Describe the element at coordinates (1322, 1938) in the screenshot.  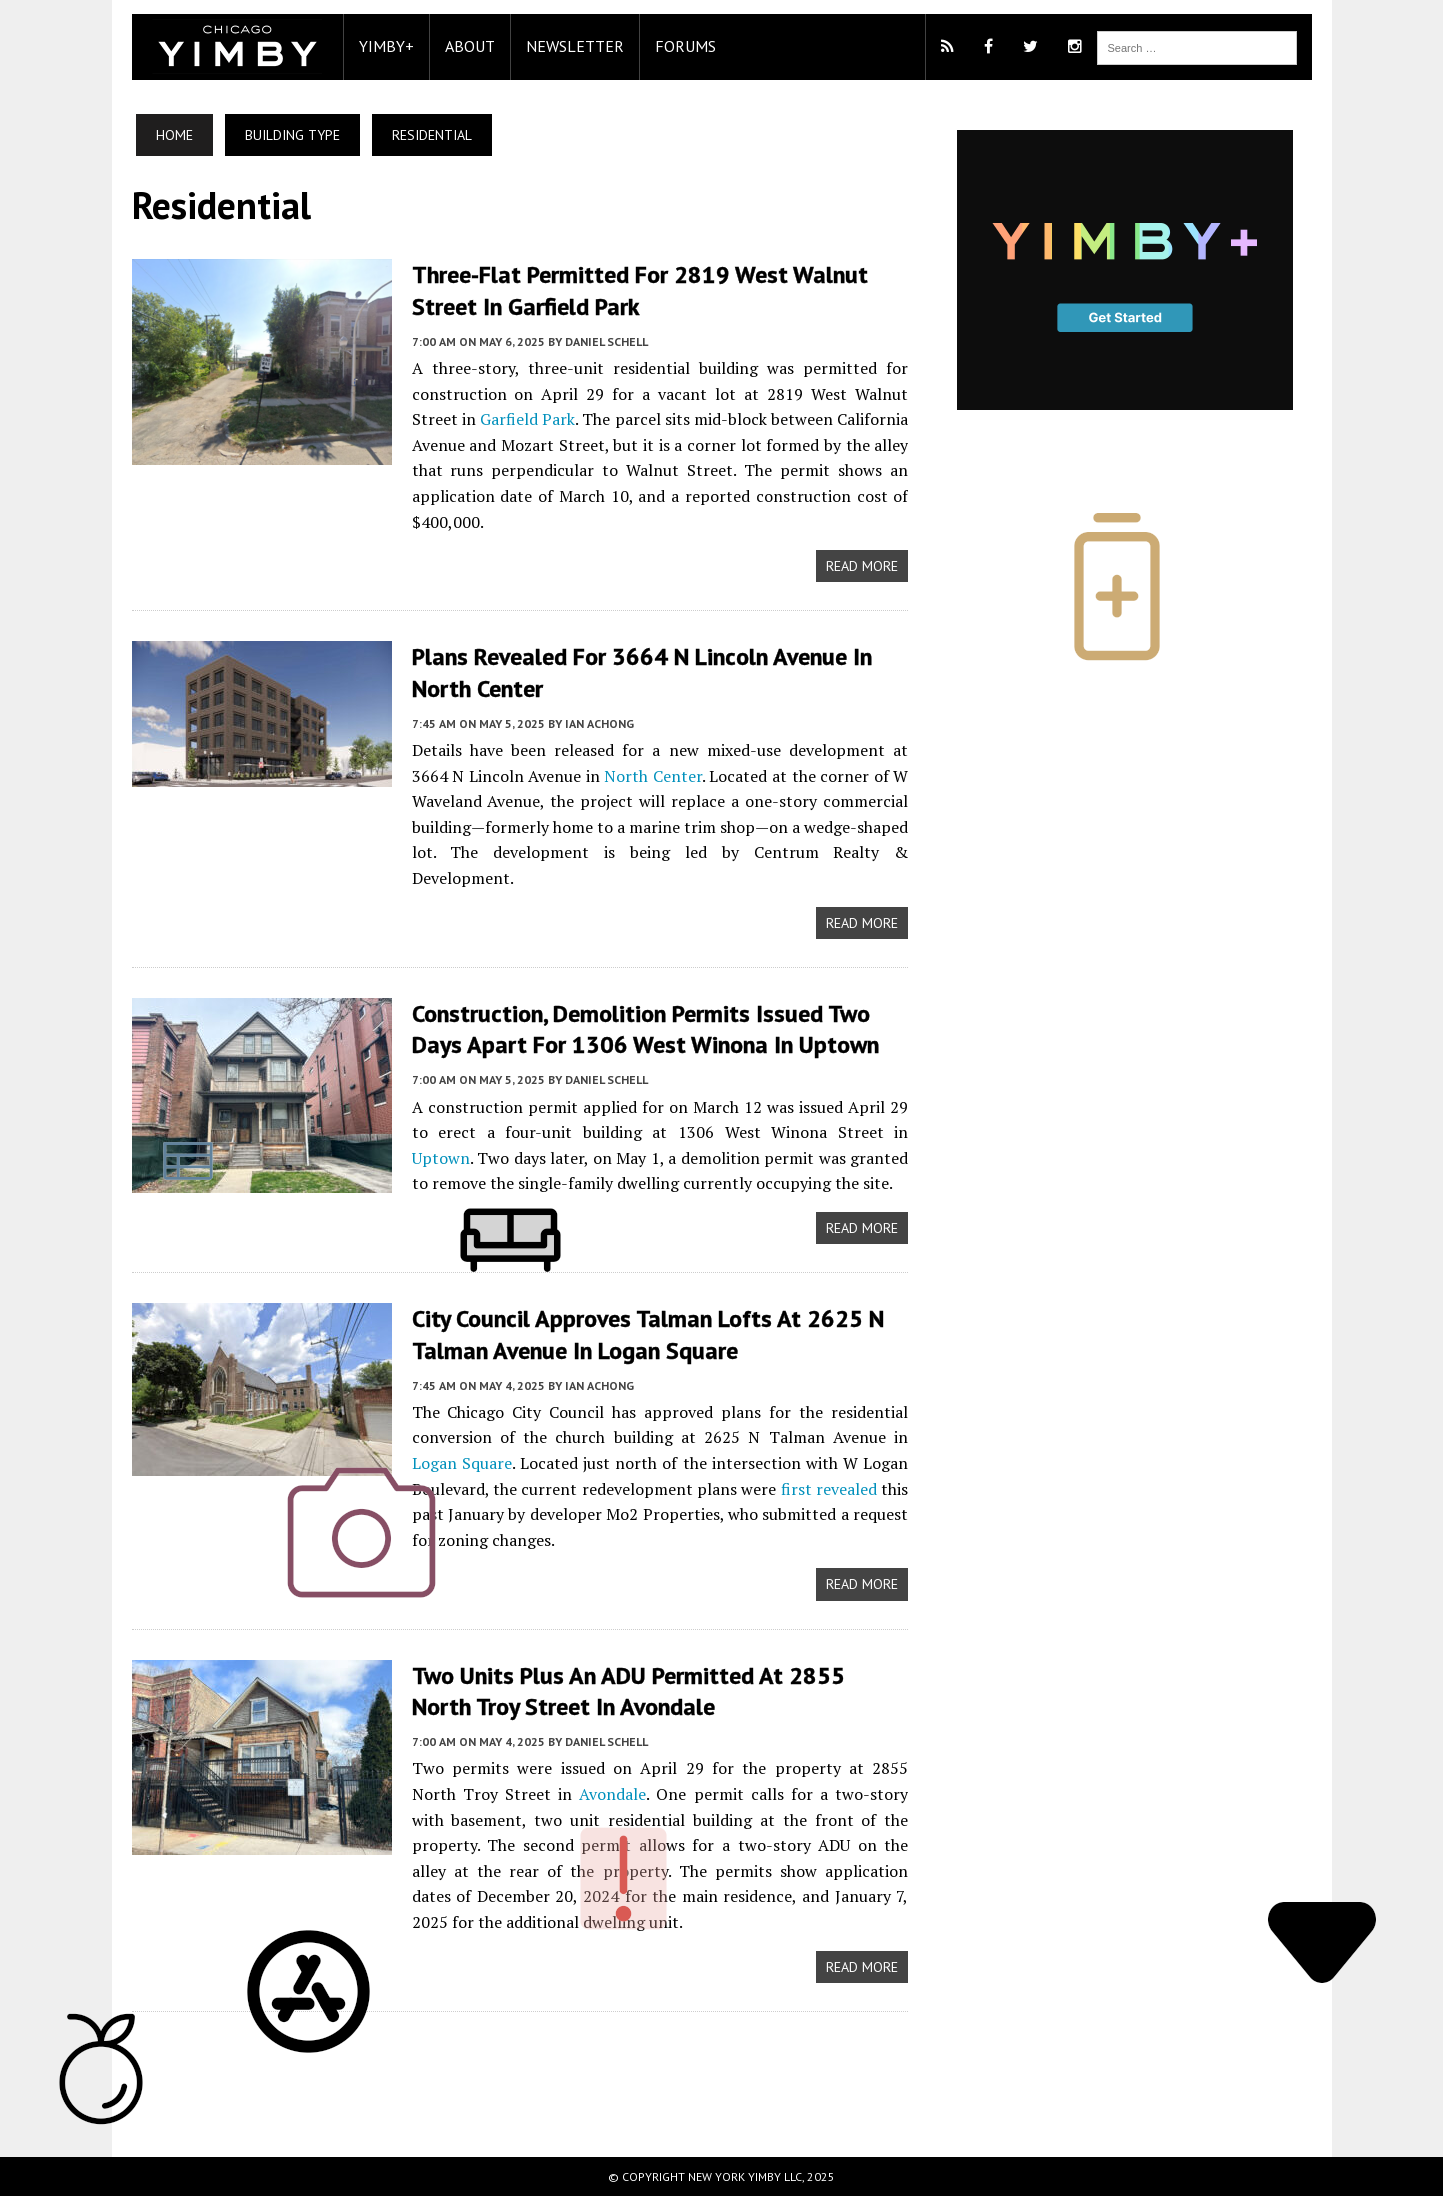
I see `expand dropdown menu` at that location.